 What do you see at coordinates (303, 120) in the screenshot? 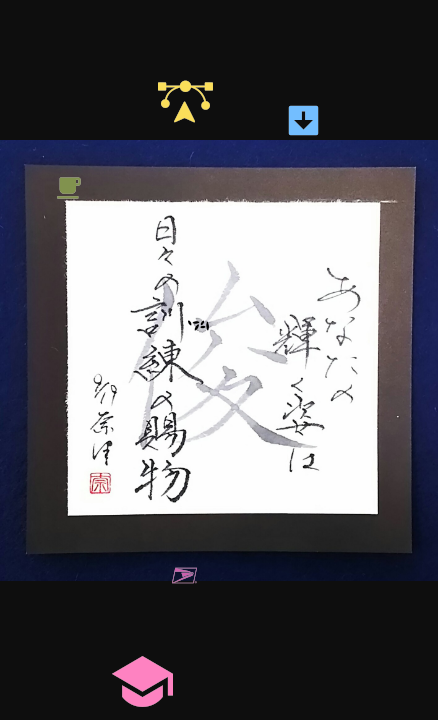
I see `download file or content` at bounding box center [303, 120].